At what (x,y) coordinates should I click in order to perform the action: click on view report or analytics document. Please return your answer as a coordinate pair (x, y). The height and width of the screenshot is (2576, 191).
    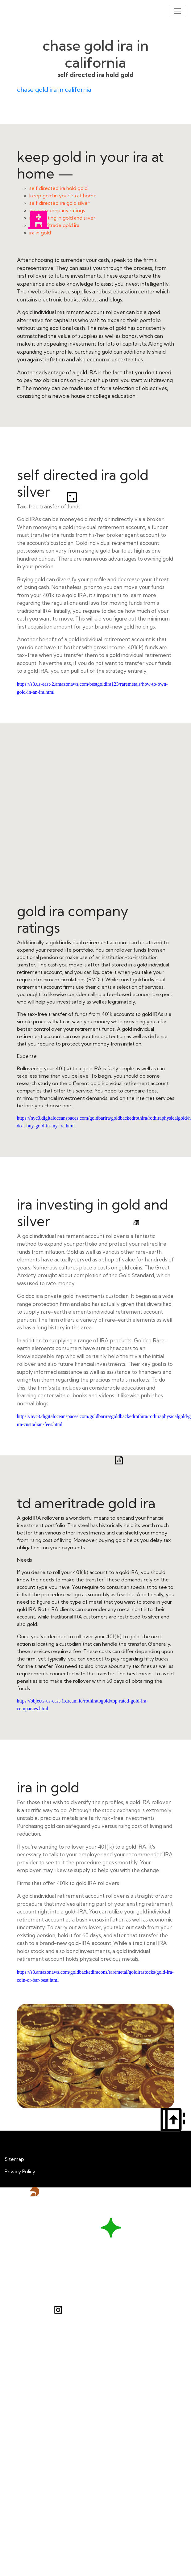
    Looking at the image, I should click on (119, 1460).